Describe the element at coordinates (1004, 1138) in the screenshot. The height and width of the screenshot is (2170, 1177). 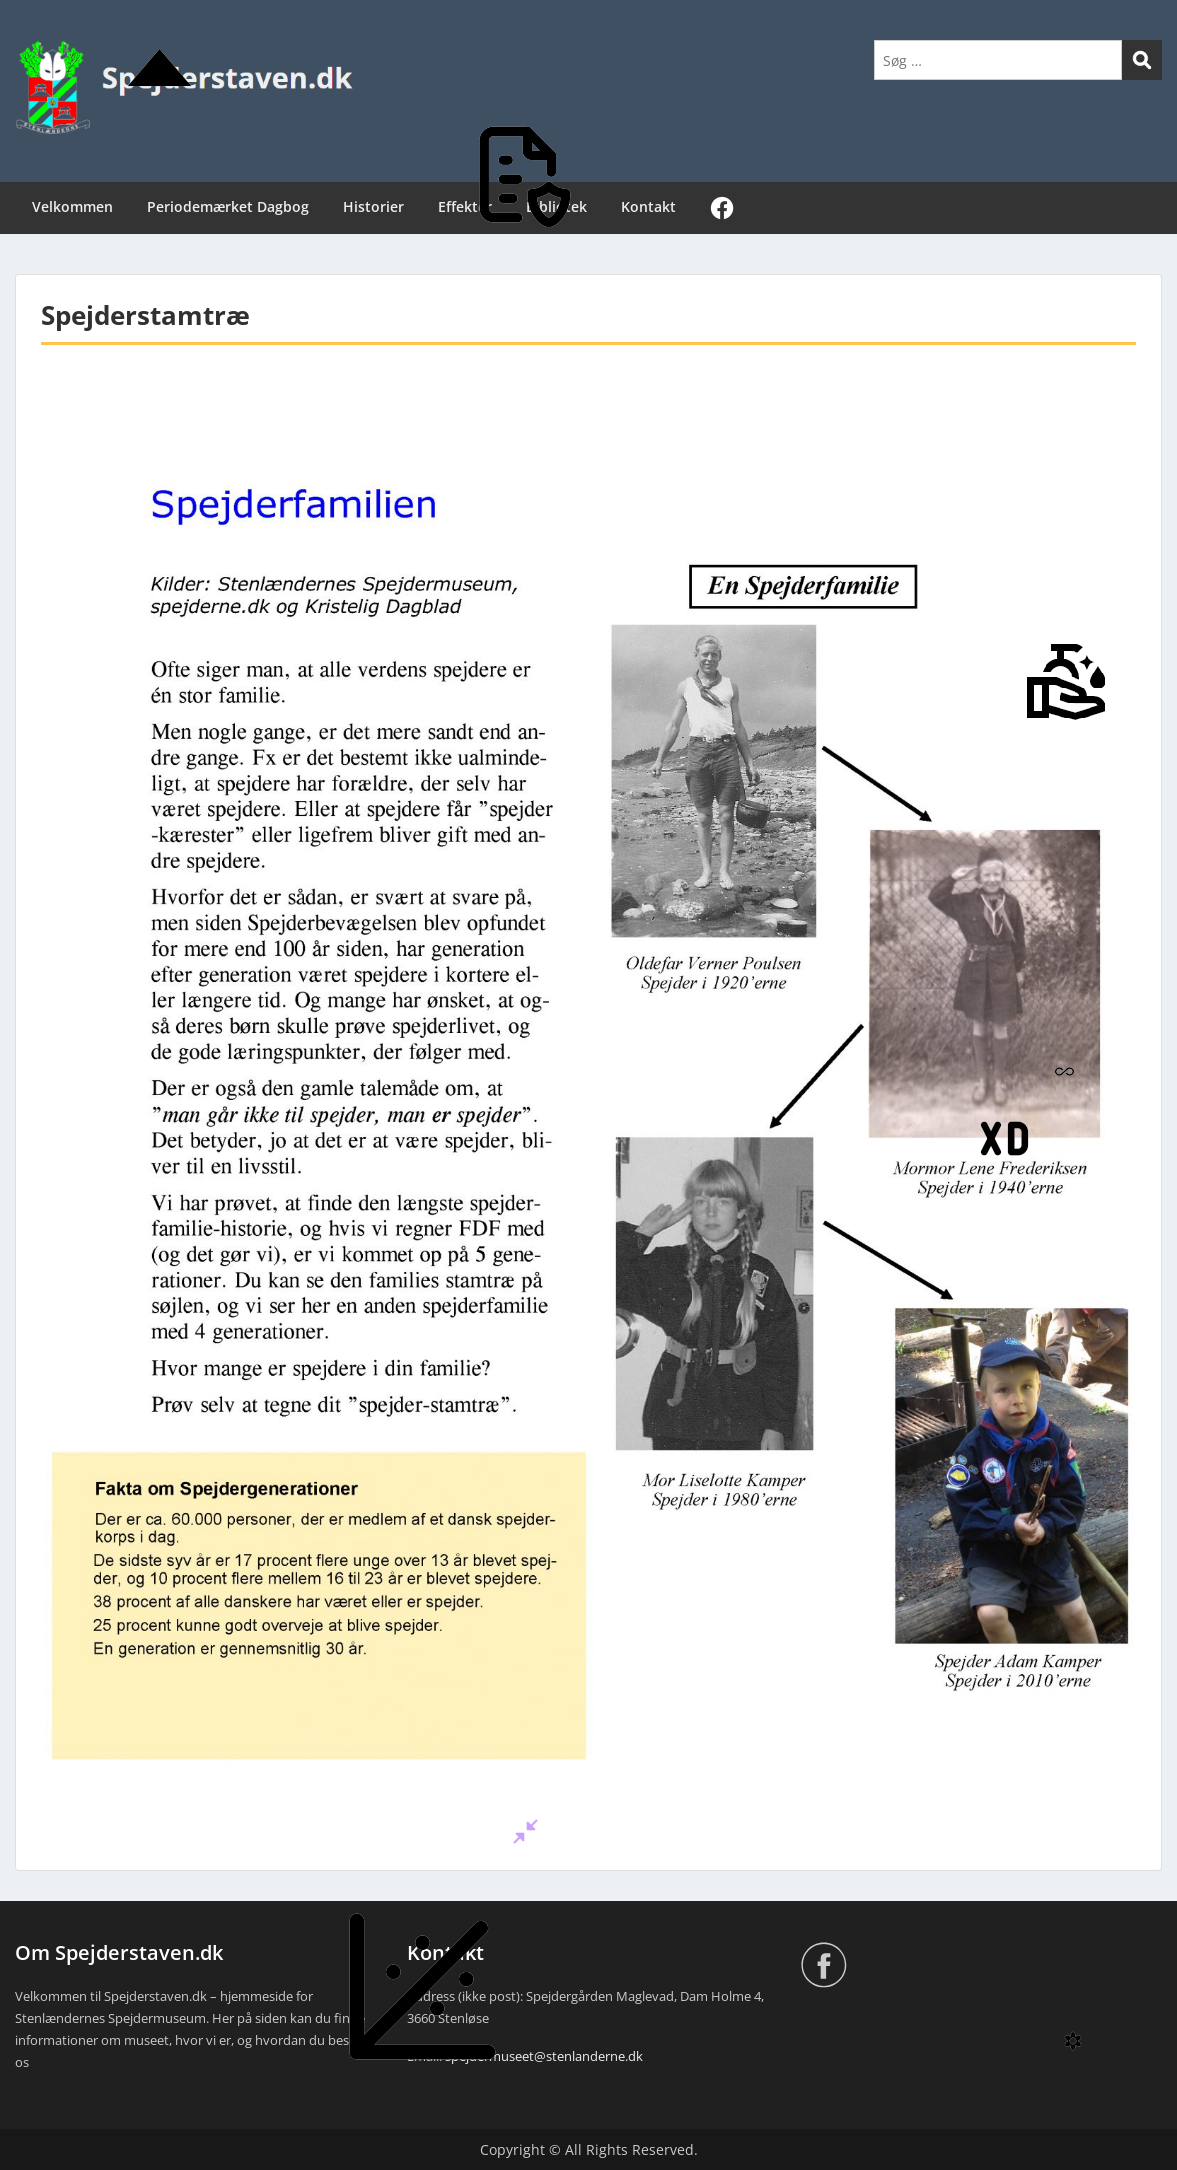
I see `open Adobe XD design file` at that location.